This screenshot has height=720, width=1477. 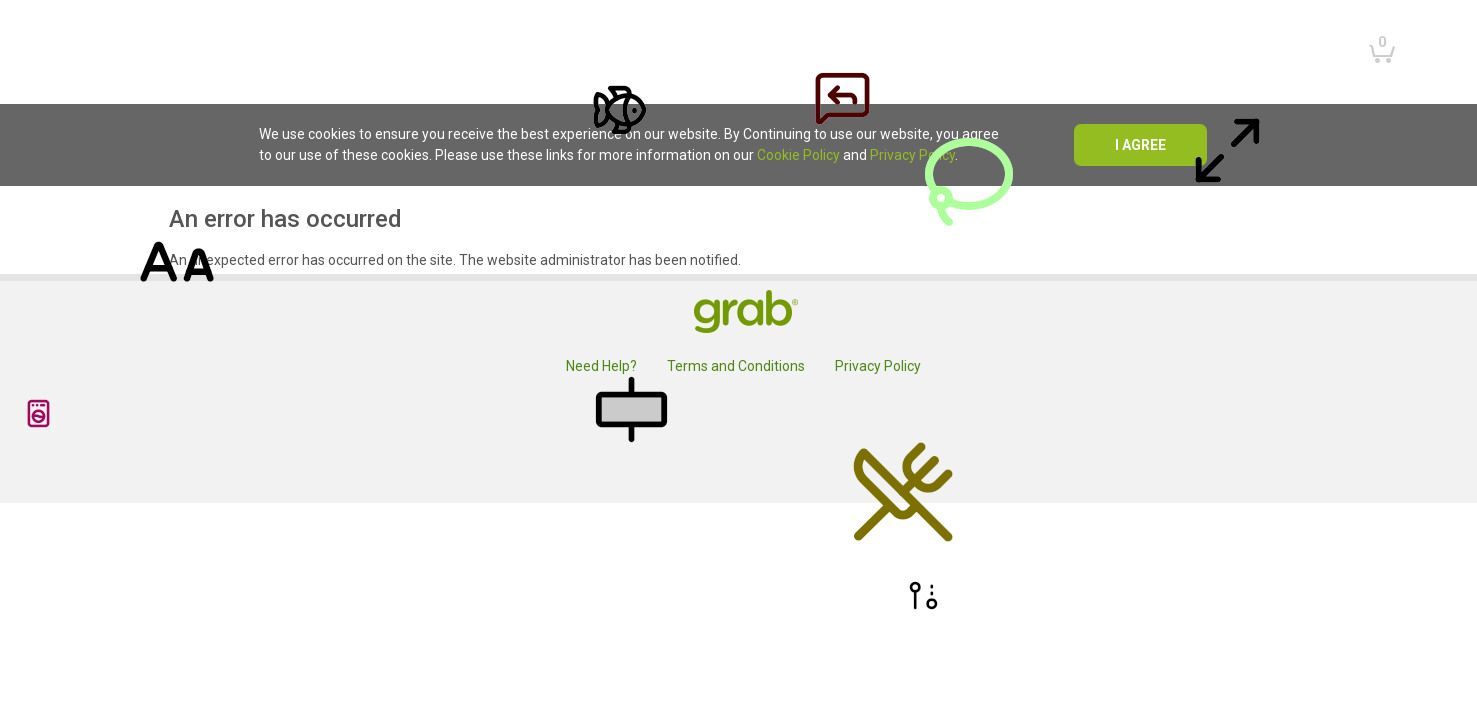 I want to click on access aquarium or fish-related features, so click(x=620, y=110).